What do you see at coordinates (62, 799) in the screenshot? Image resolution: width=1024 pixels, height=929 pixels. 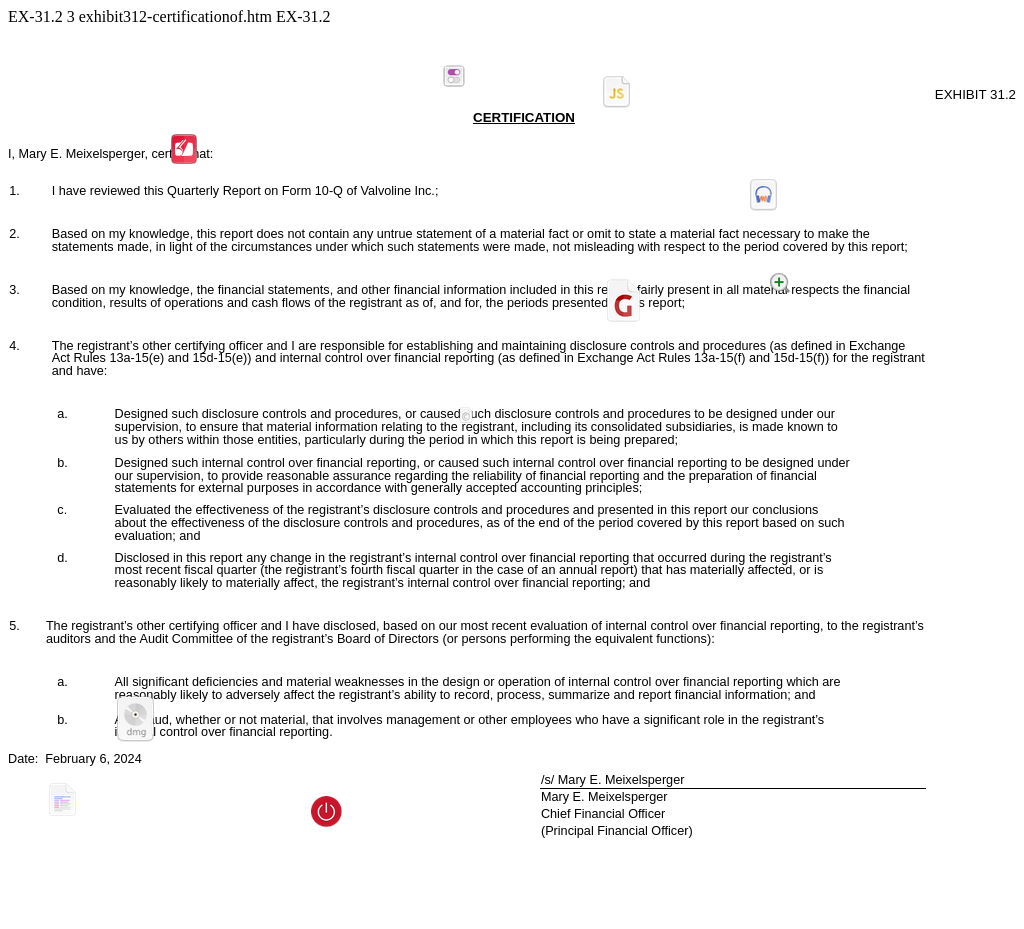 I see `a script or code file` at bounding box center [62, 799].